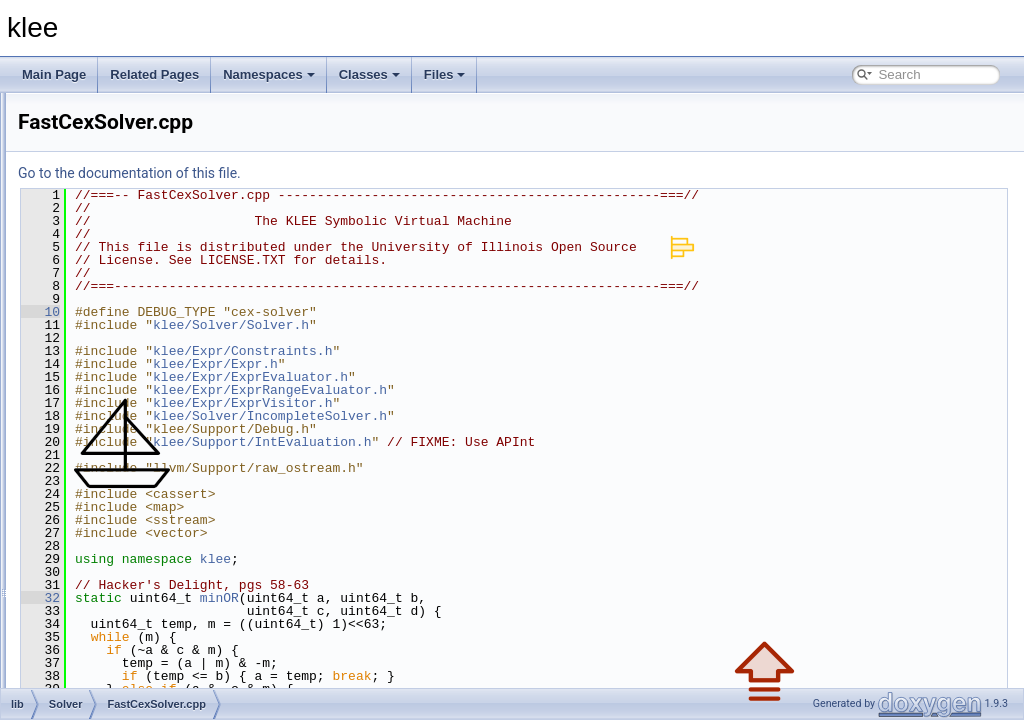  I want to click on access sailing or boating features, so click(122, 450).